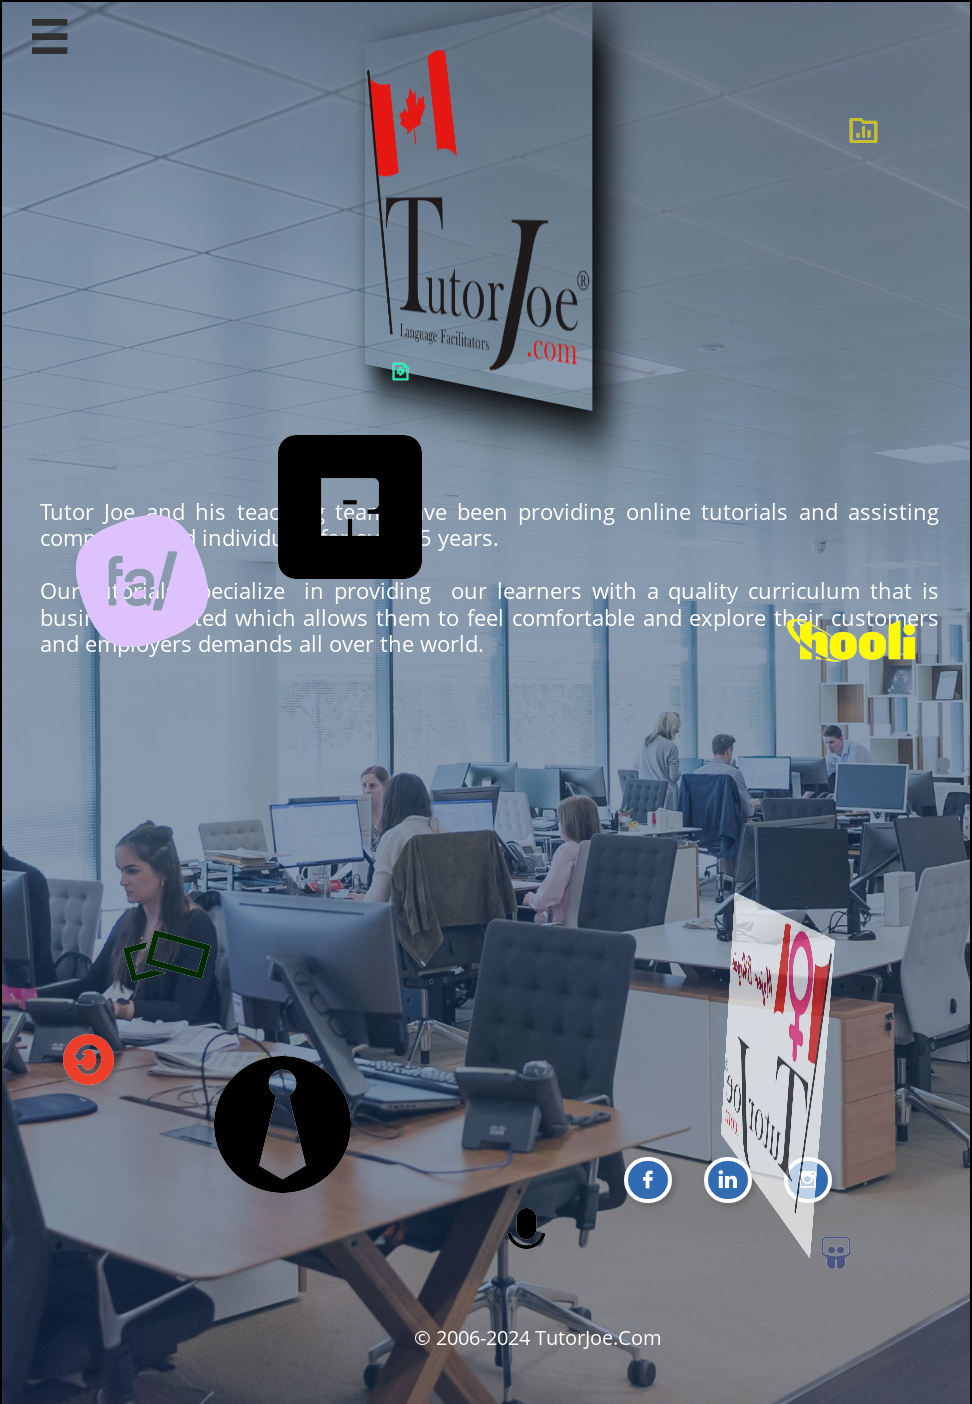  Describe the element at coordinates (167, 956) in the screenshot. I see `open slickpic photo sharing app` at that location.